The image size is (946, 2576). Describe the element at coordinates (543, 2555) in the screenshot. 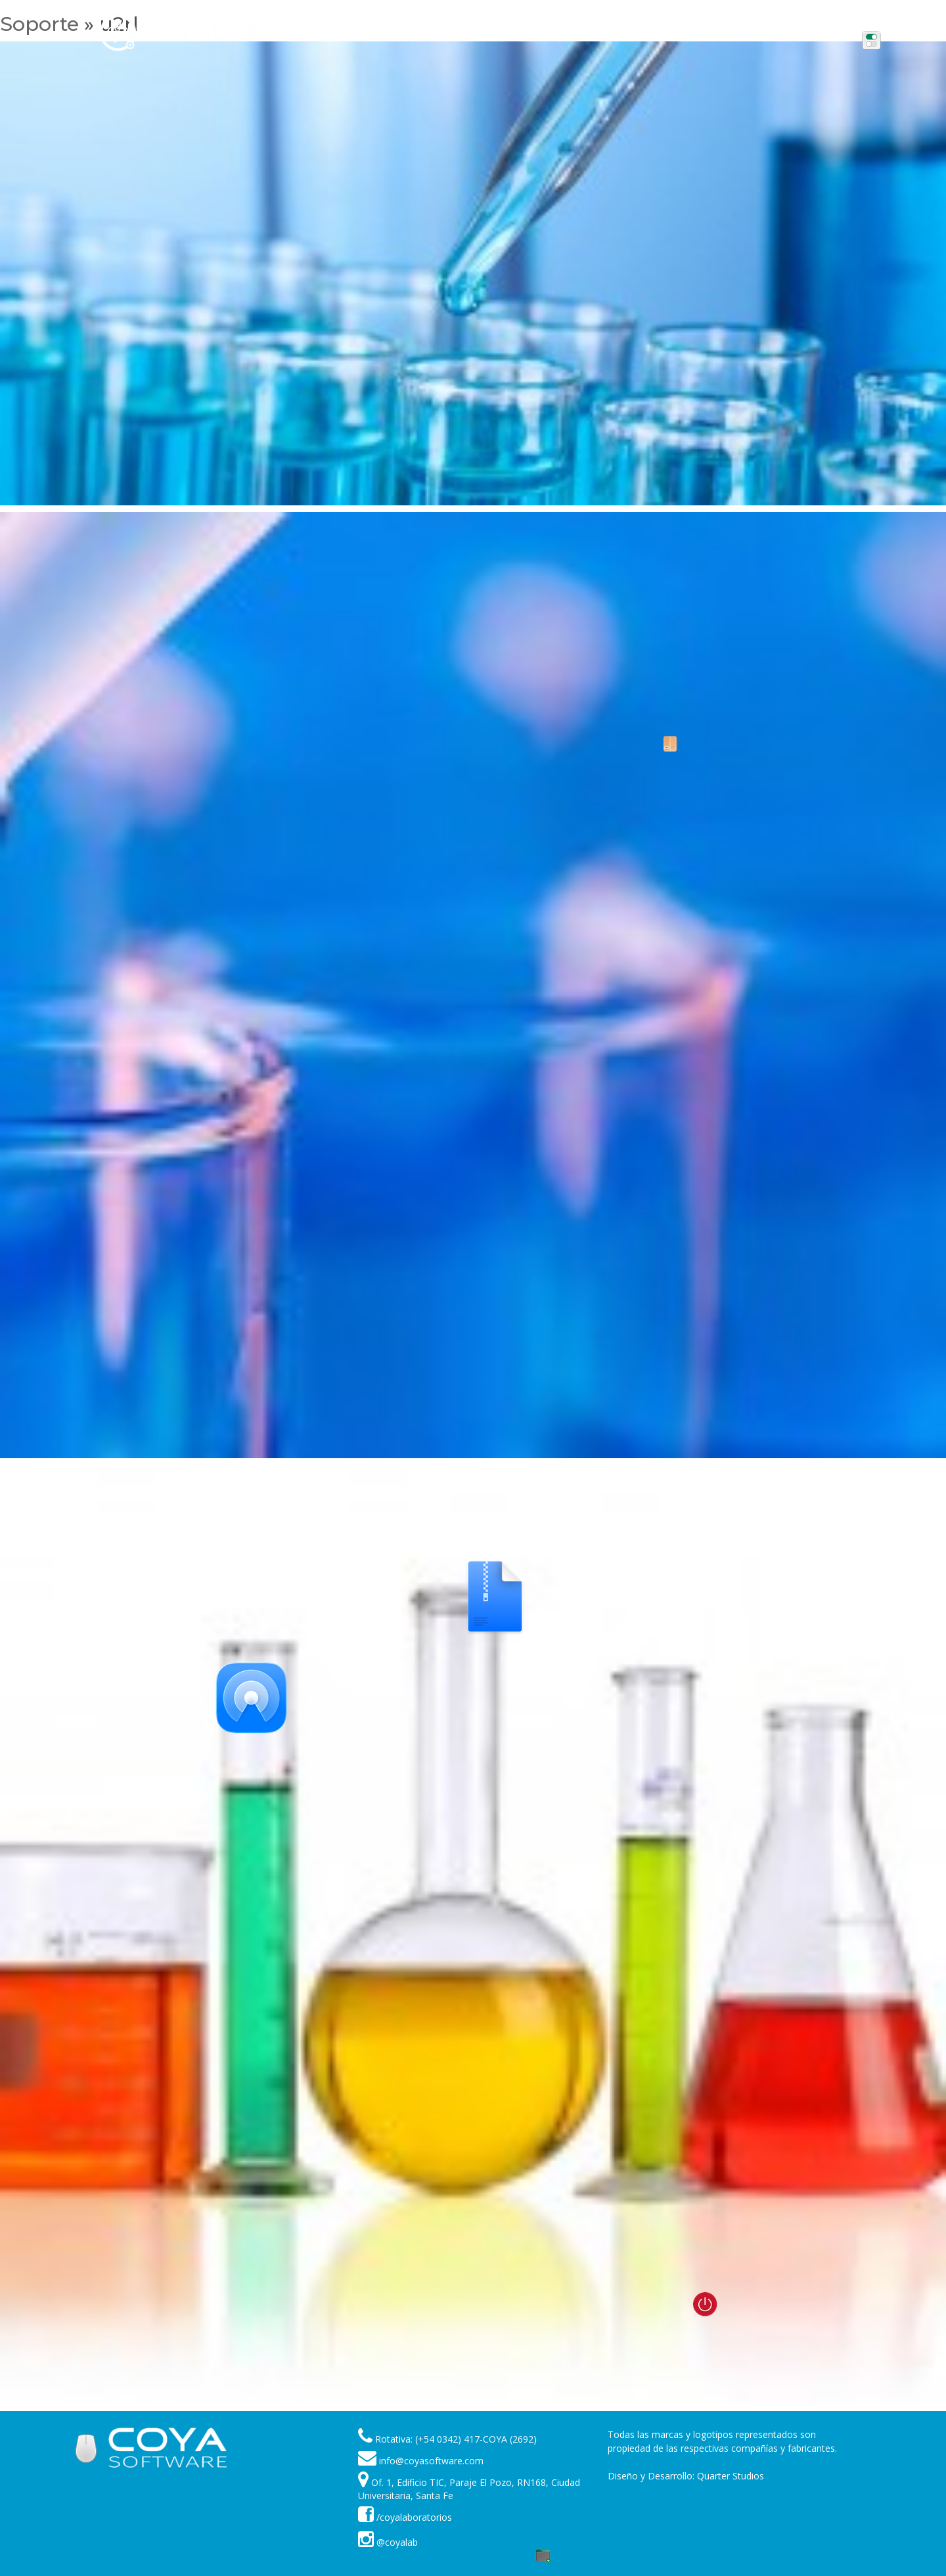

I see `create a new folder` at that location.